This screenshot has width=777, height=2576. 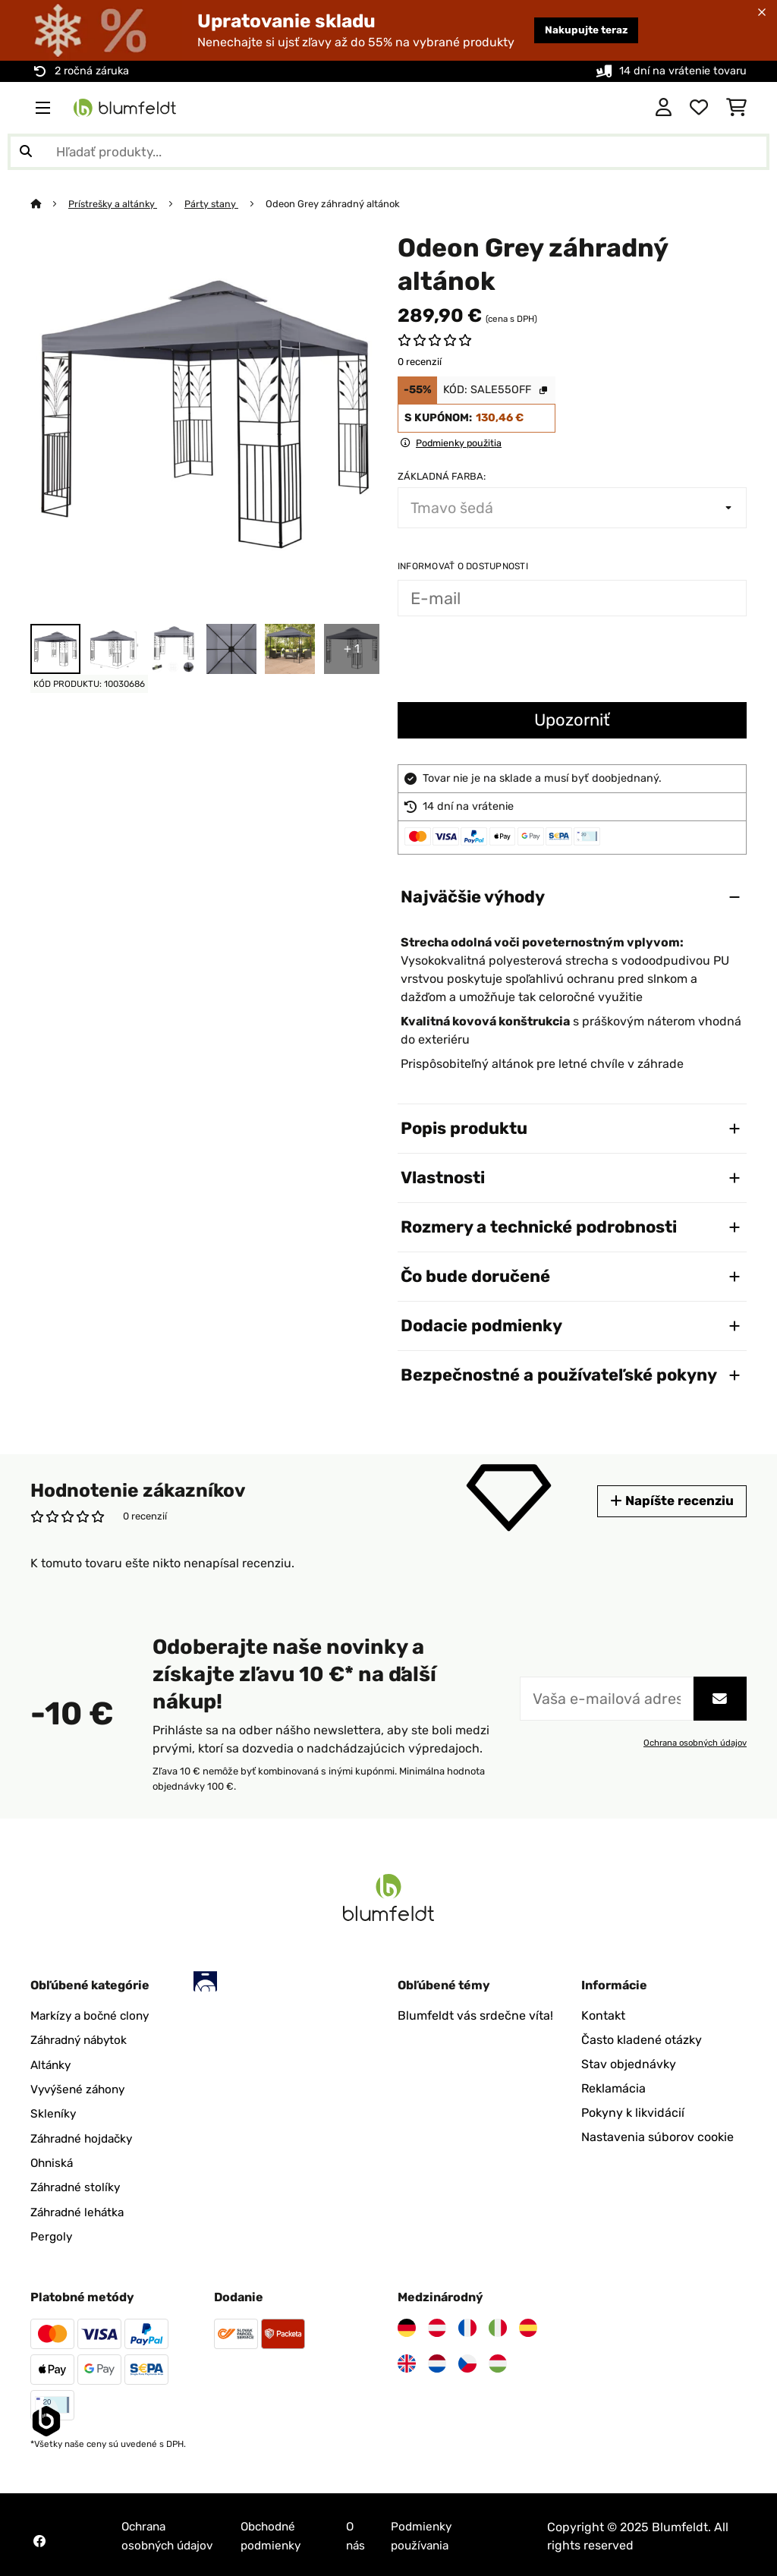 What do you see at coordinates (46, 2421) in the screenshot?
I see `open beekeeper studio database management app` at bounding box center [46, 2421].